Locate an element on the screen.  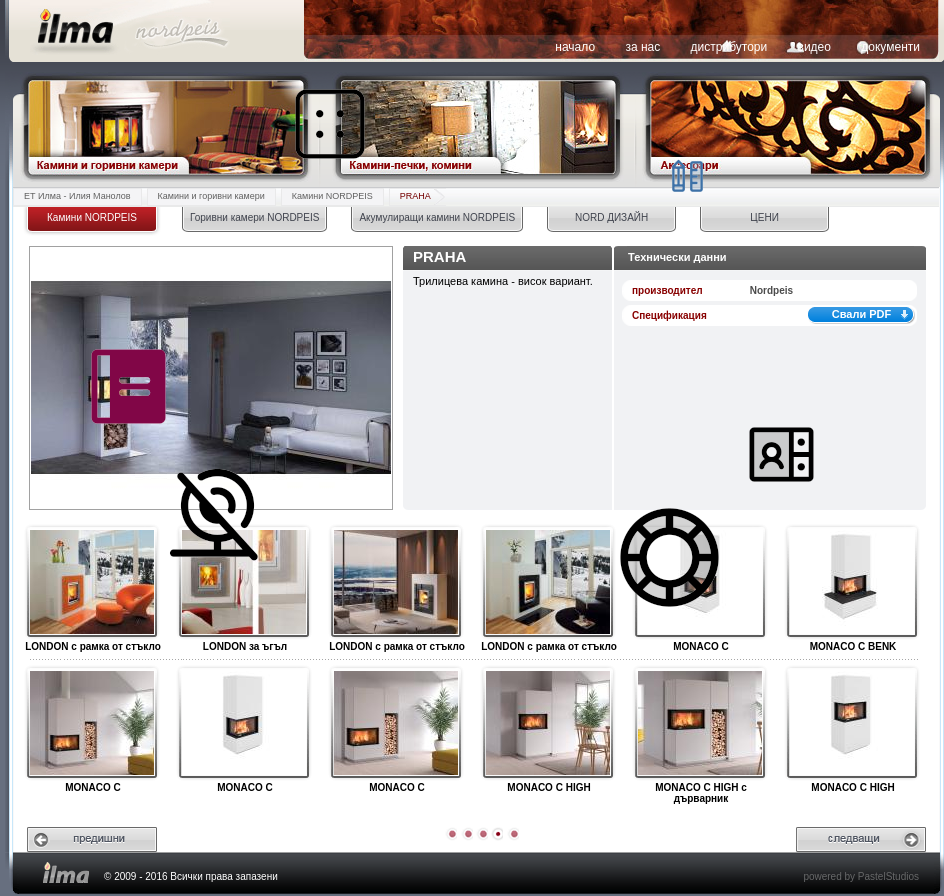
access design or editing tools is located at coordinates (687, 176).